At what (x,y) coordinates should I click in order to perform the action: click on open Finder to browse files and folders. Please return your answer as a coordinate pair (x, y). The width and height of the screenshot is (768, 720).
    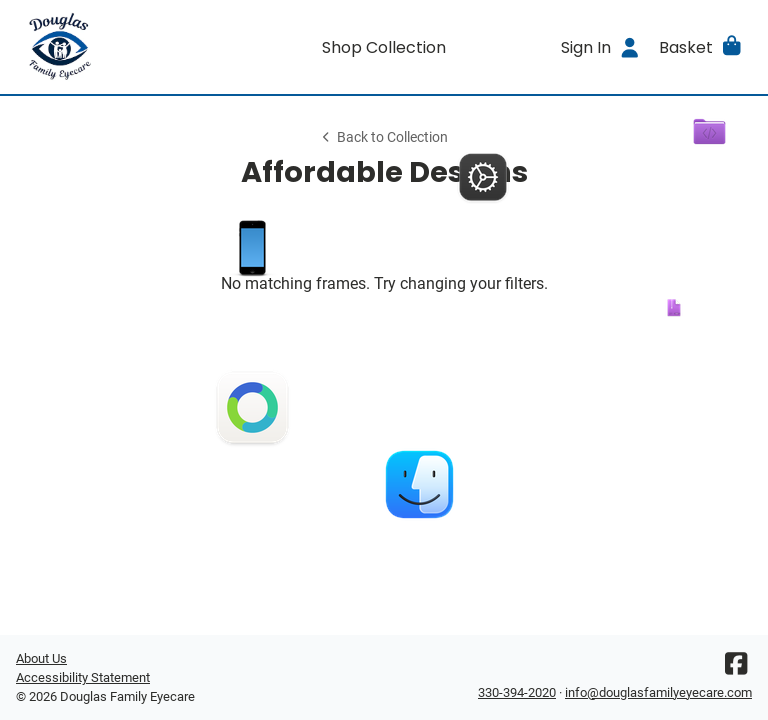
    Looking at the image, I should click on (419, 484).